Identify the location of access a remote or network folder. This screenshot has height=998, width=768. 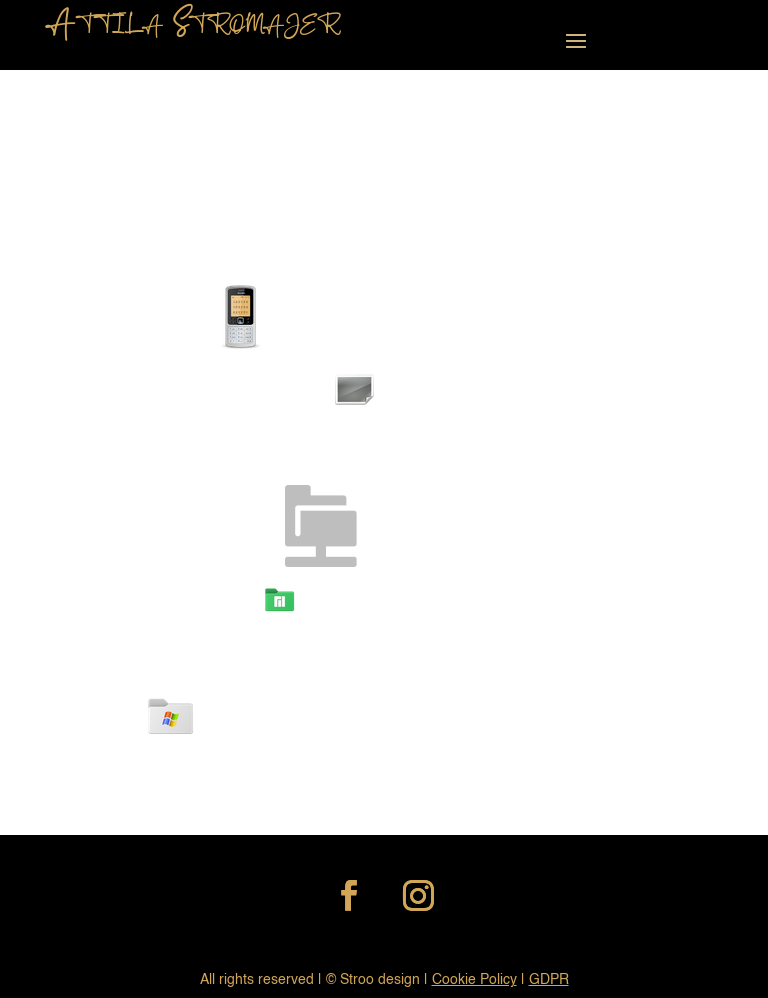
(326, 526).